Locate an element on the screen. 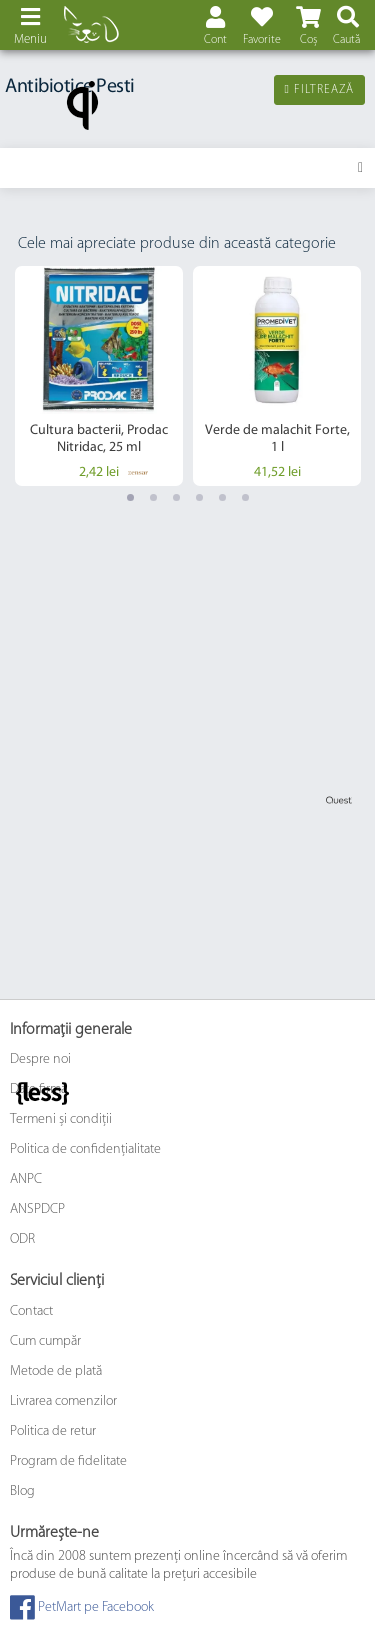 The height and width of the screenshot is (1638, 375). Quest software or services branding is located at coordinates (339, 800).